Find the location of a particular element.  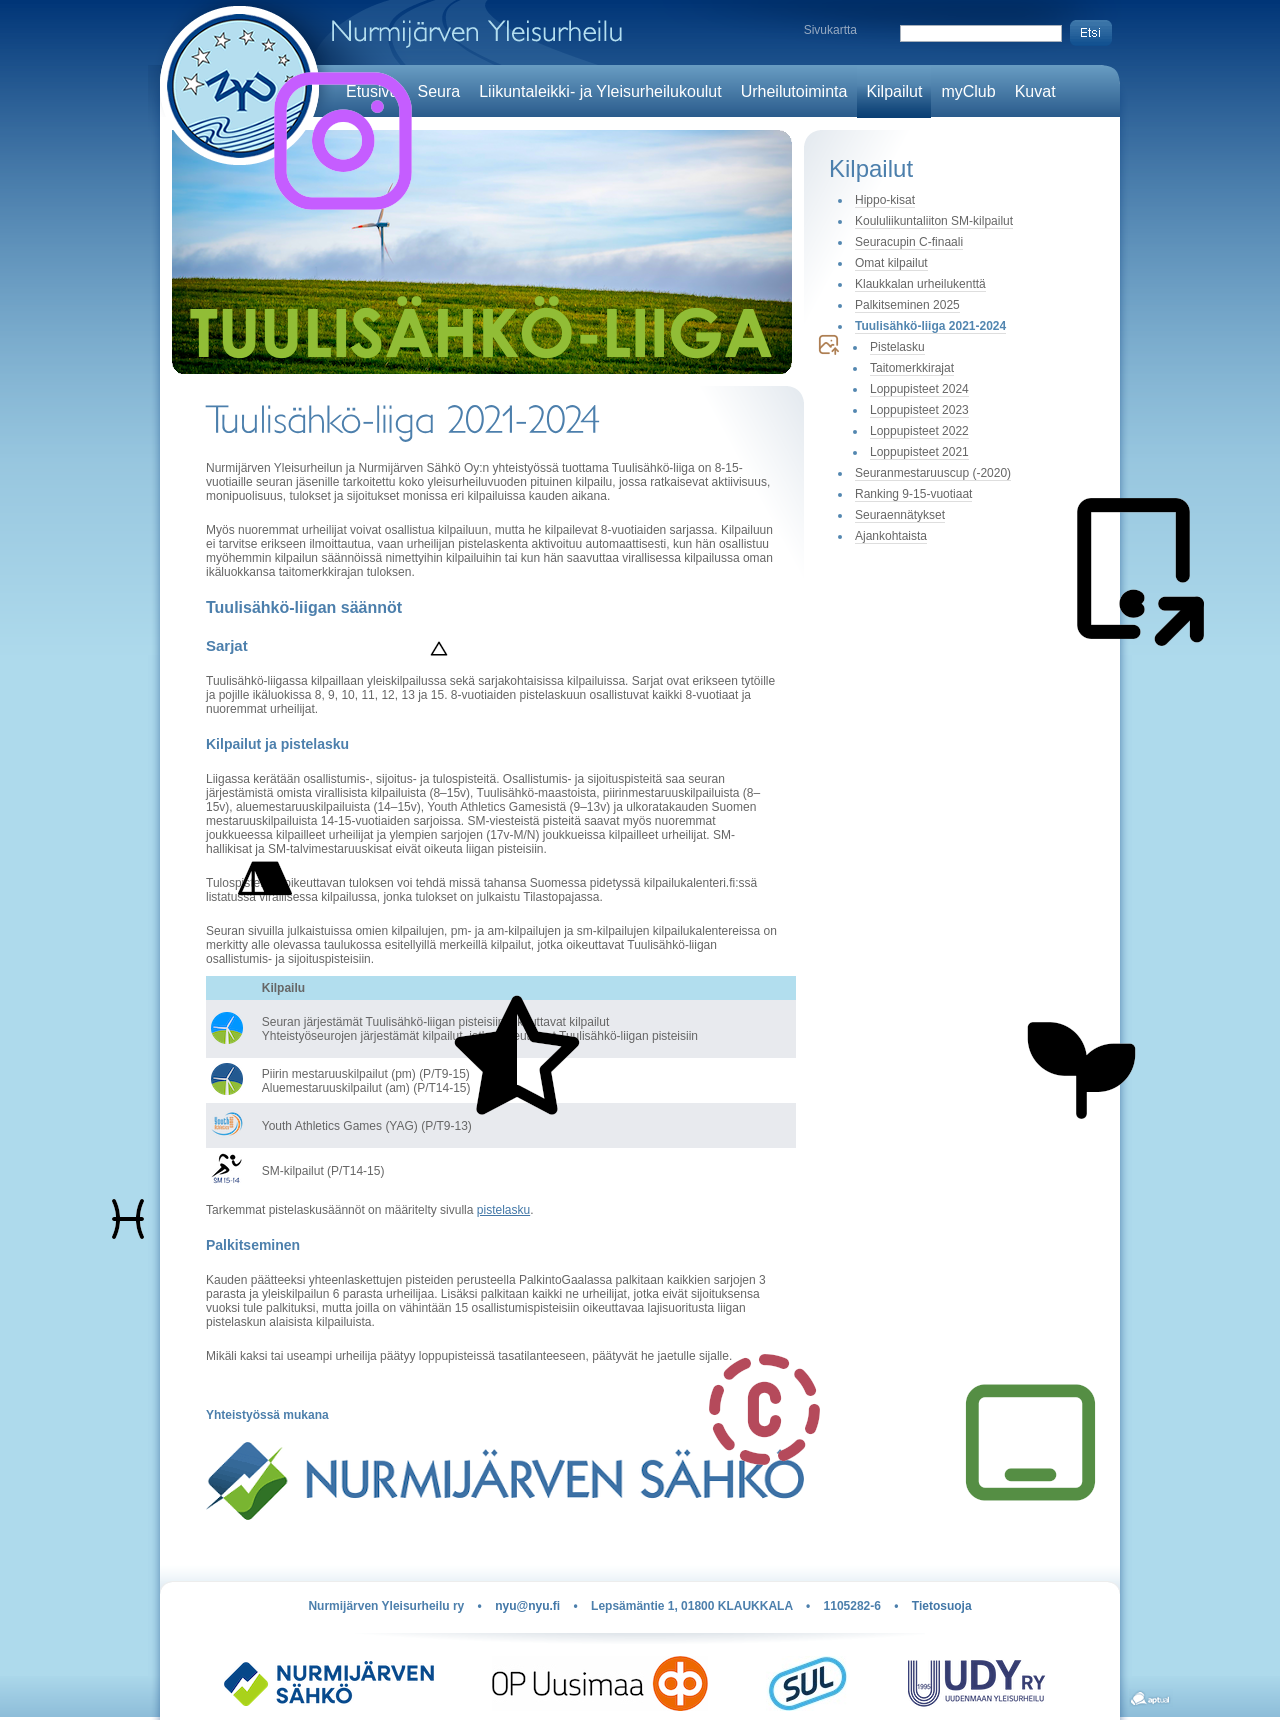

indicates eco-friendly or sustainable option is located at coordinates (1081, 1070).